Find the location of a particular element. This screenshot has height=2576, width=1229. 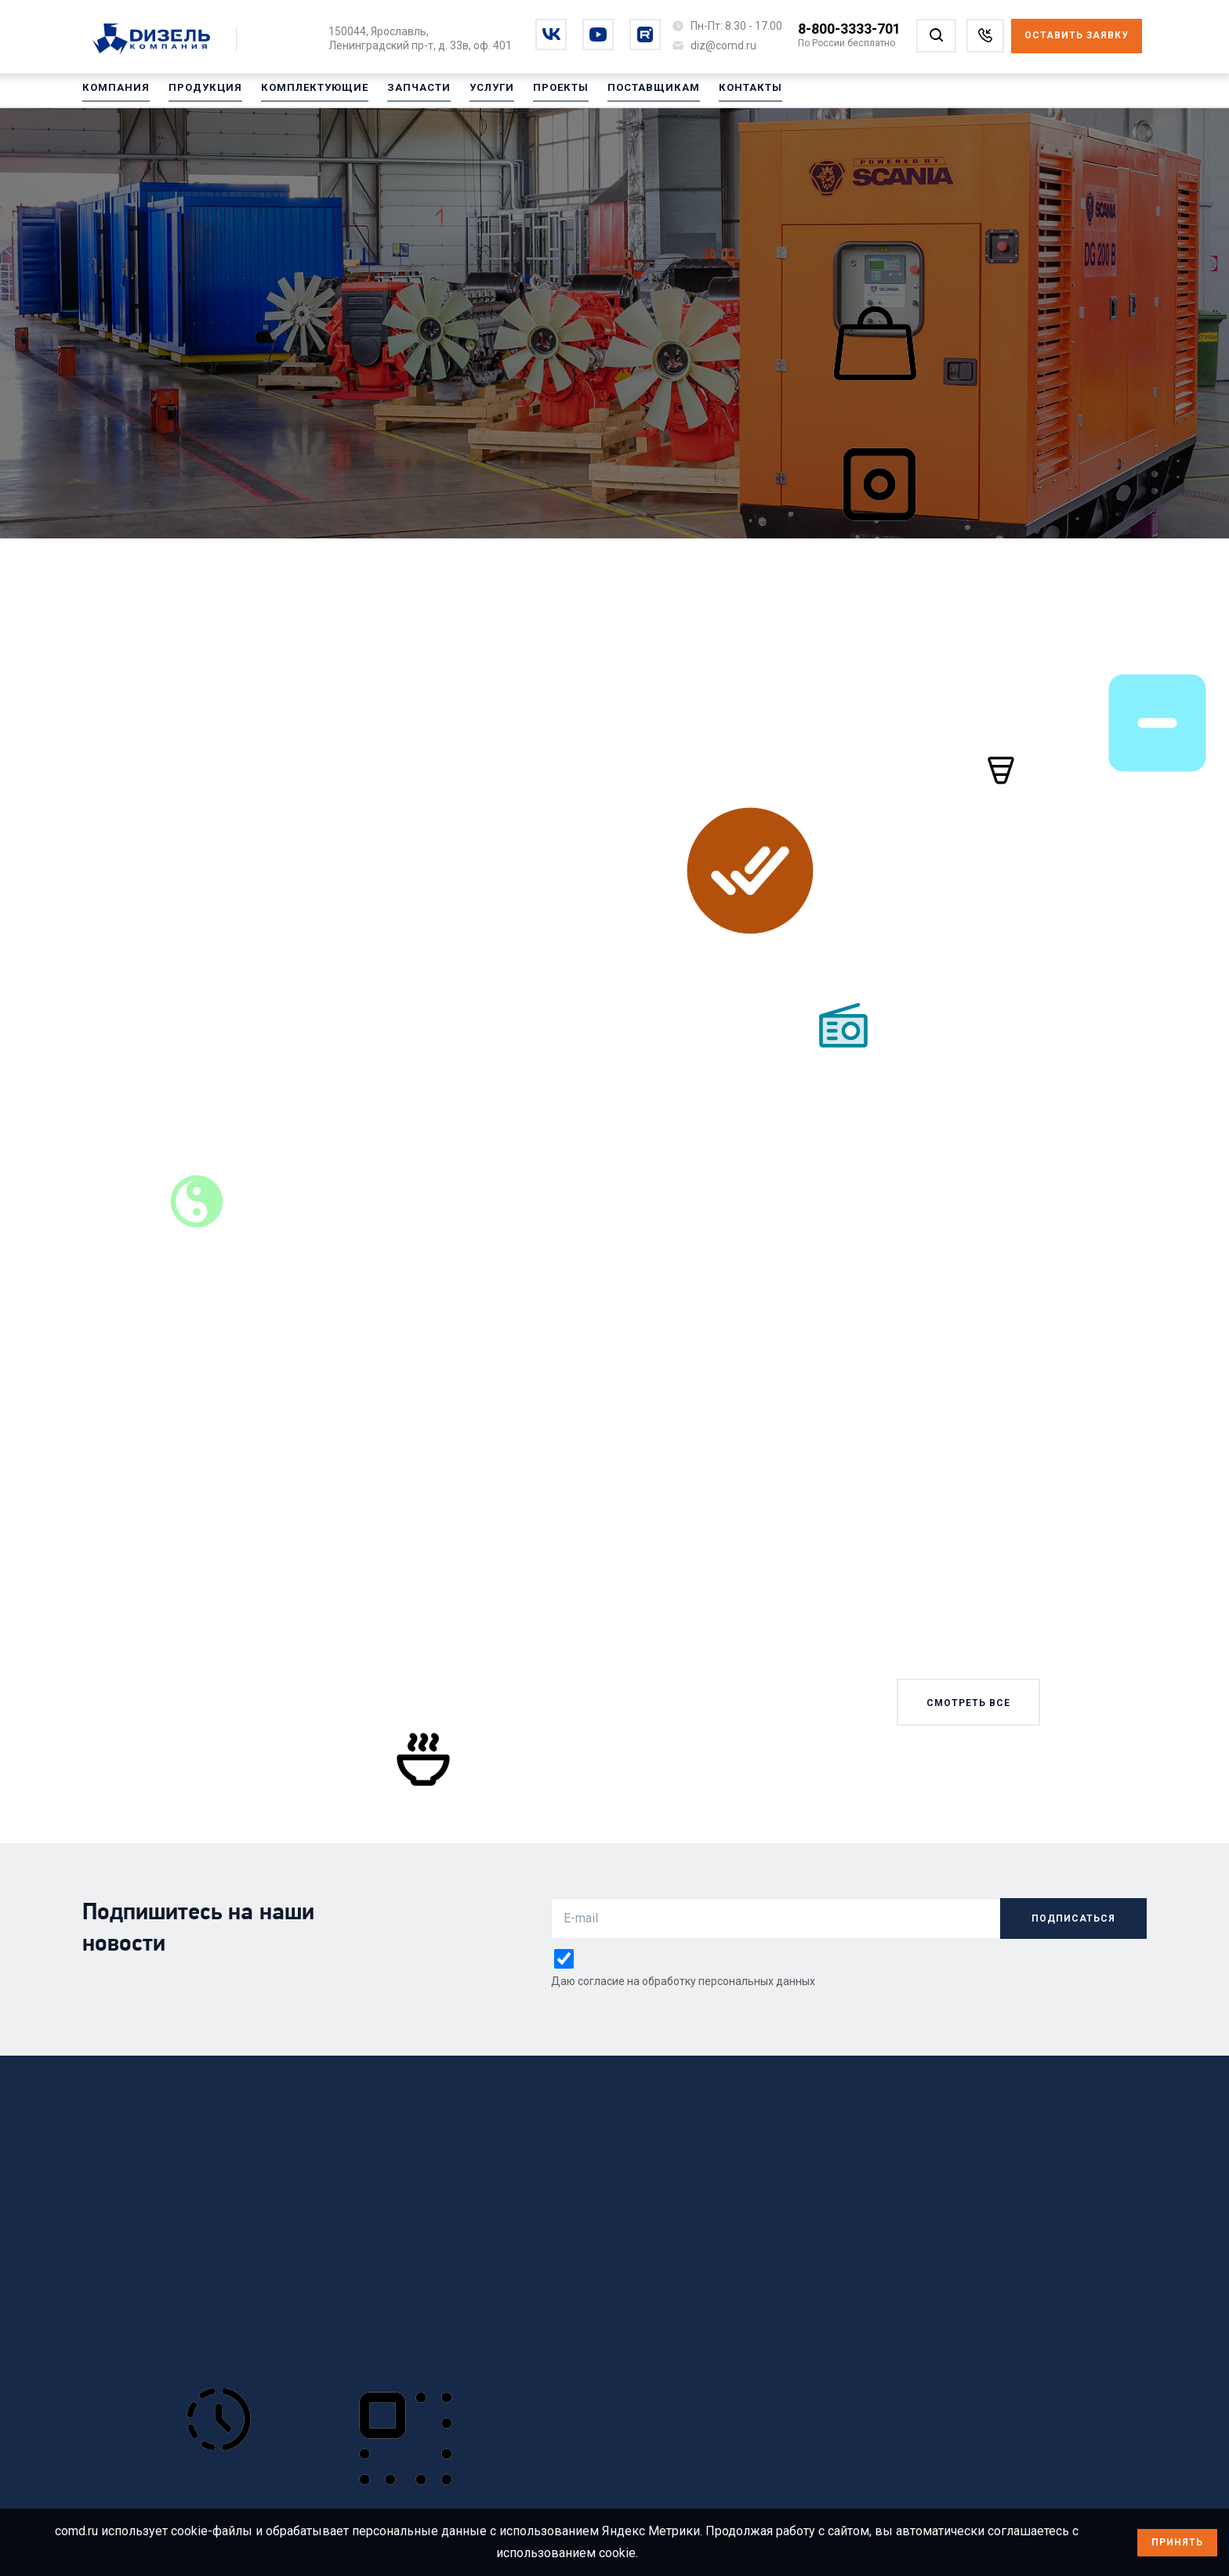

view sales funnel analytics is located at coordinates (1001, 770).